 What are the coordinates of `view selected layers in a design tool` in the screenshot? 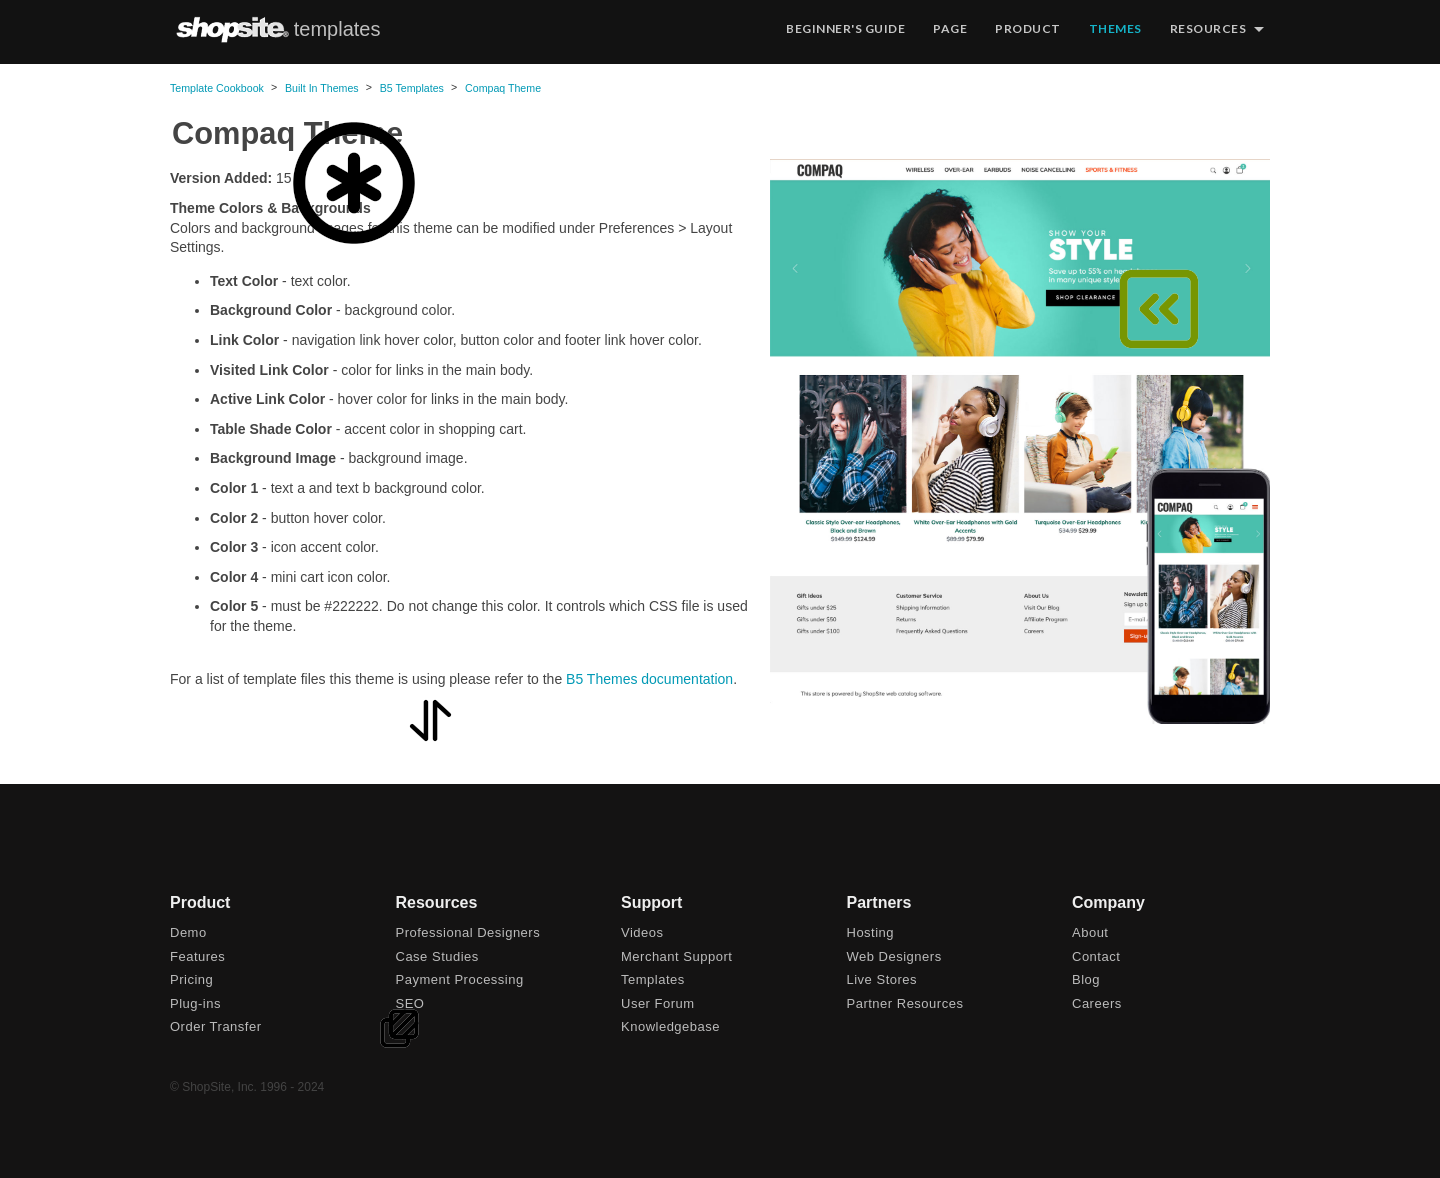 It's located at (399, 1028).